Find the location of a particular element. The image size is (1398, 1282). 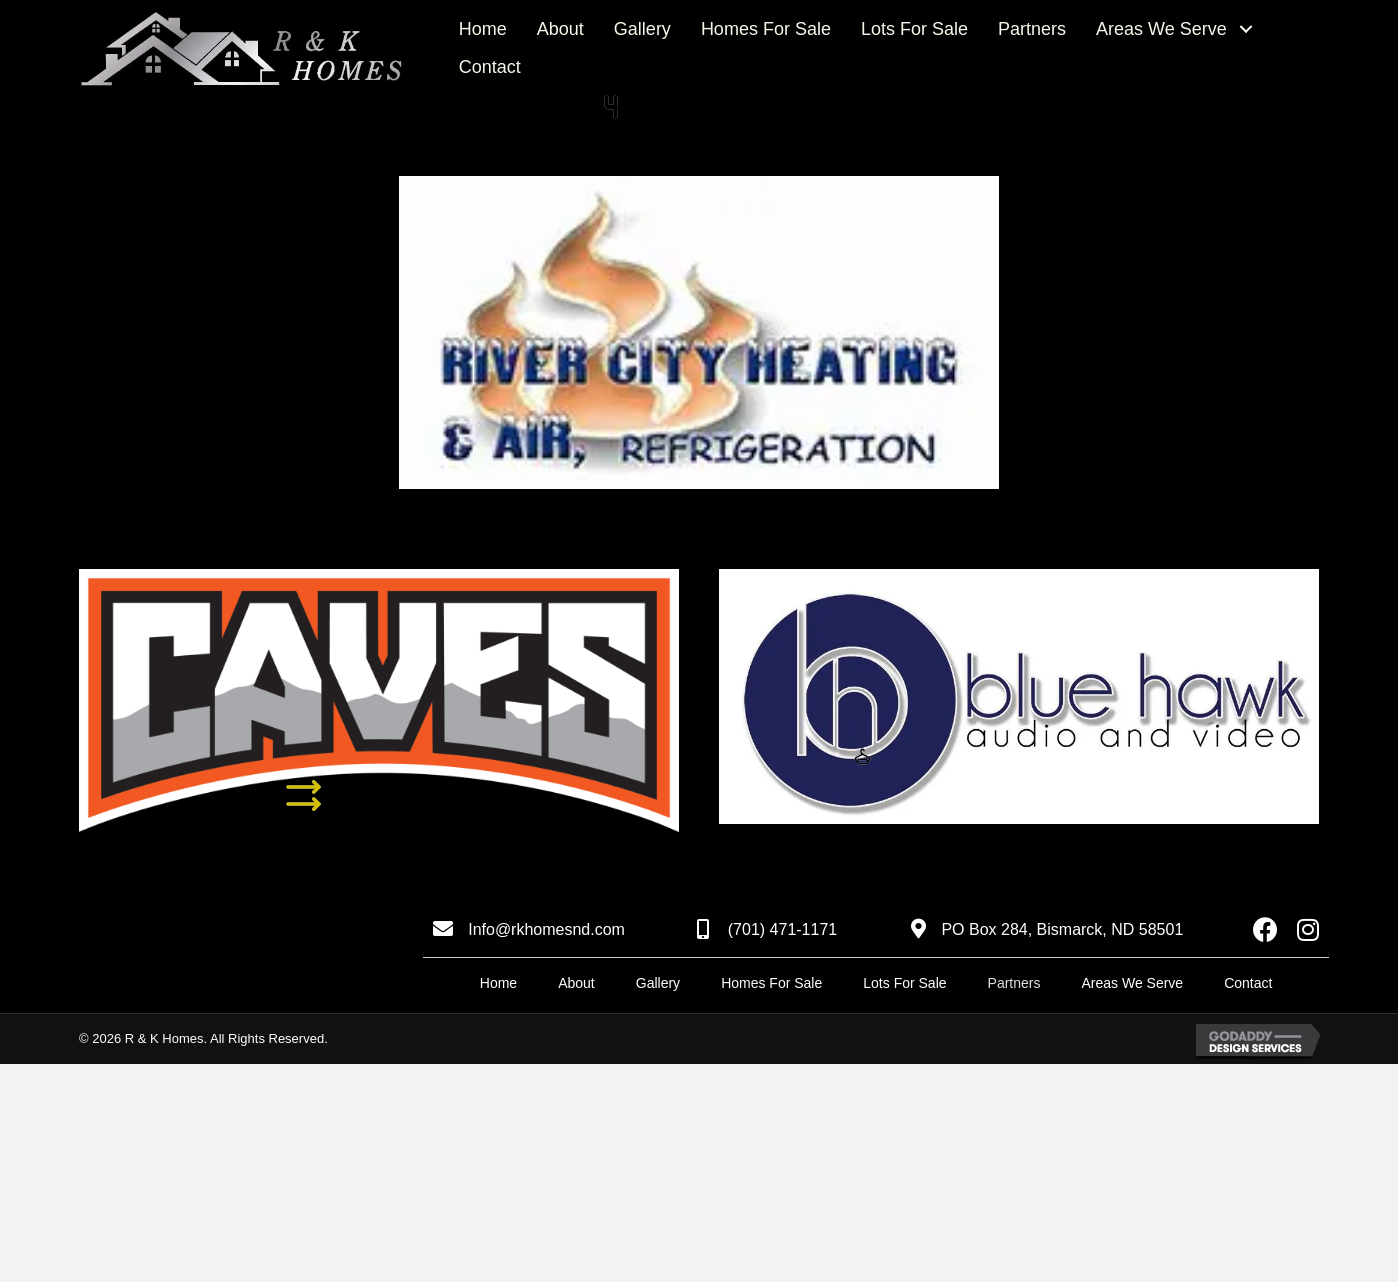

move items to the right is located at coordinates (303, 795).